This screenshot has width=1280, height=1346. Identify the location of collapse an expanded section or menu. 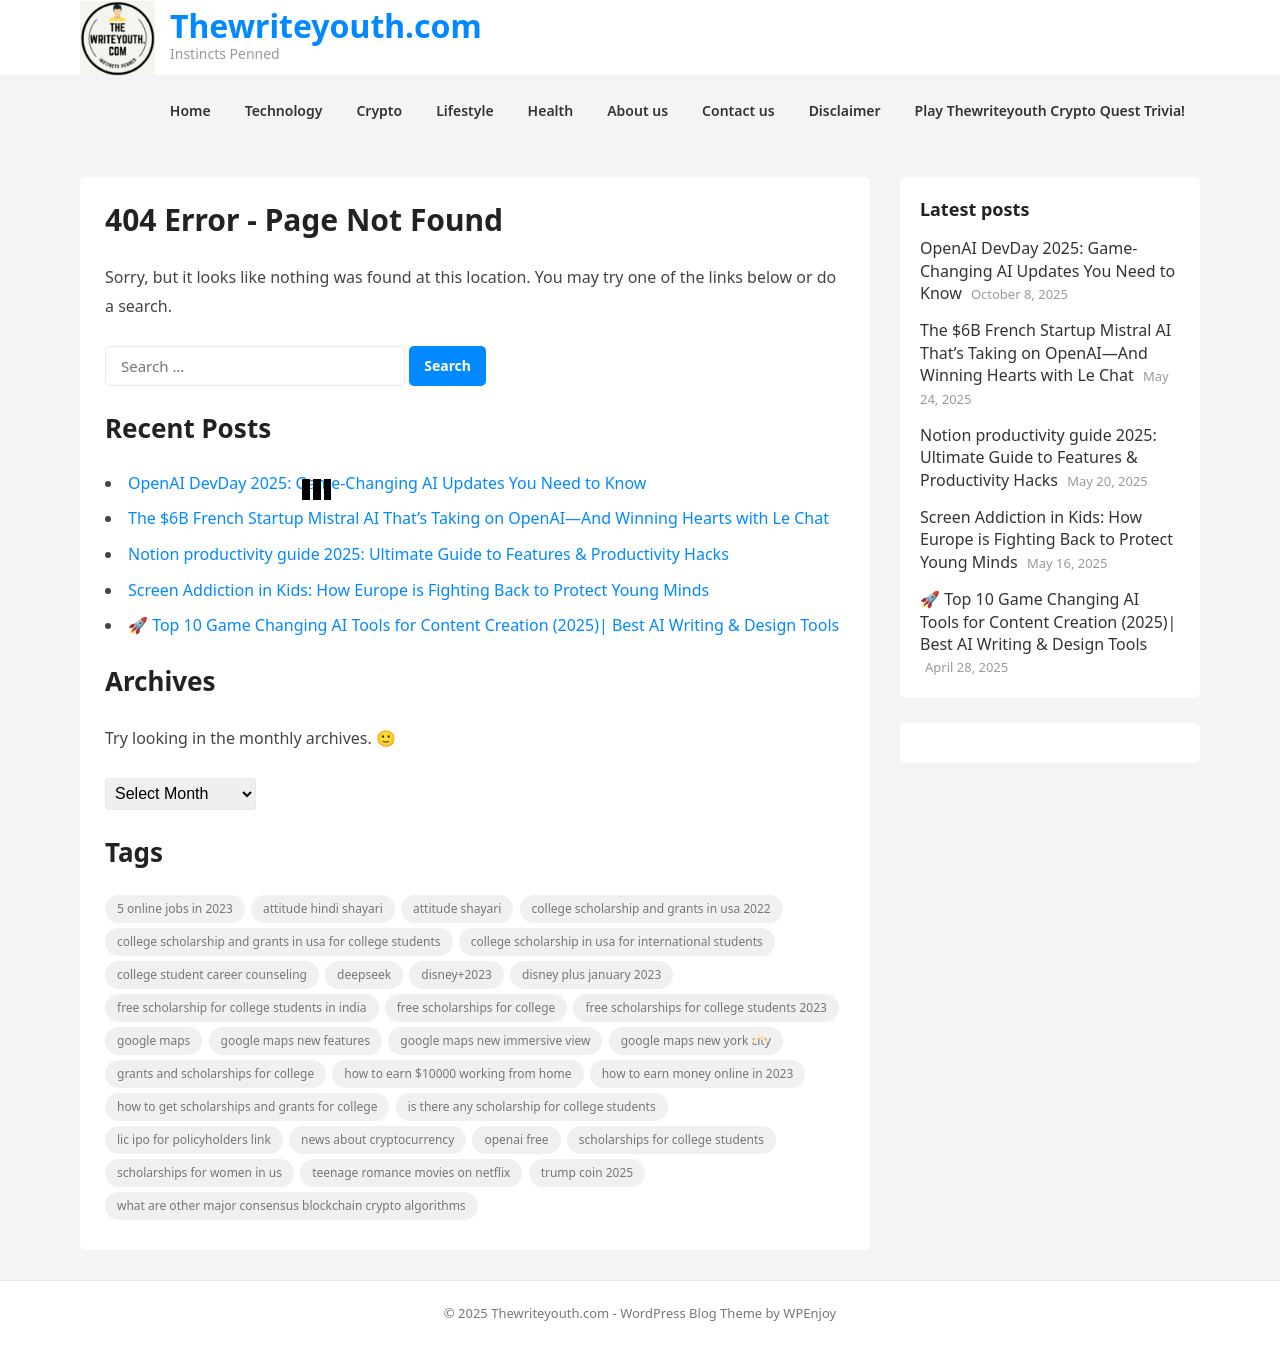
(759, 1039).